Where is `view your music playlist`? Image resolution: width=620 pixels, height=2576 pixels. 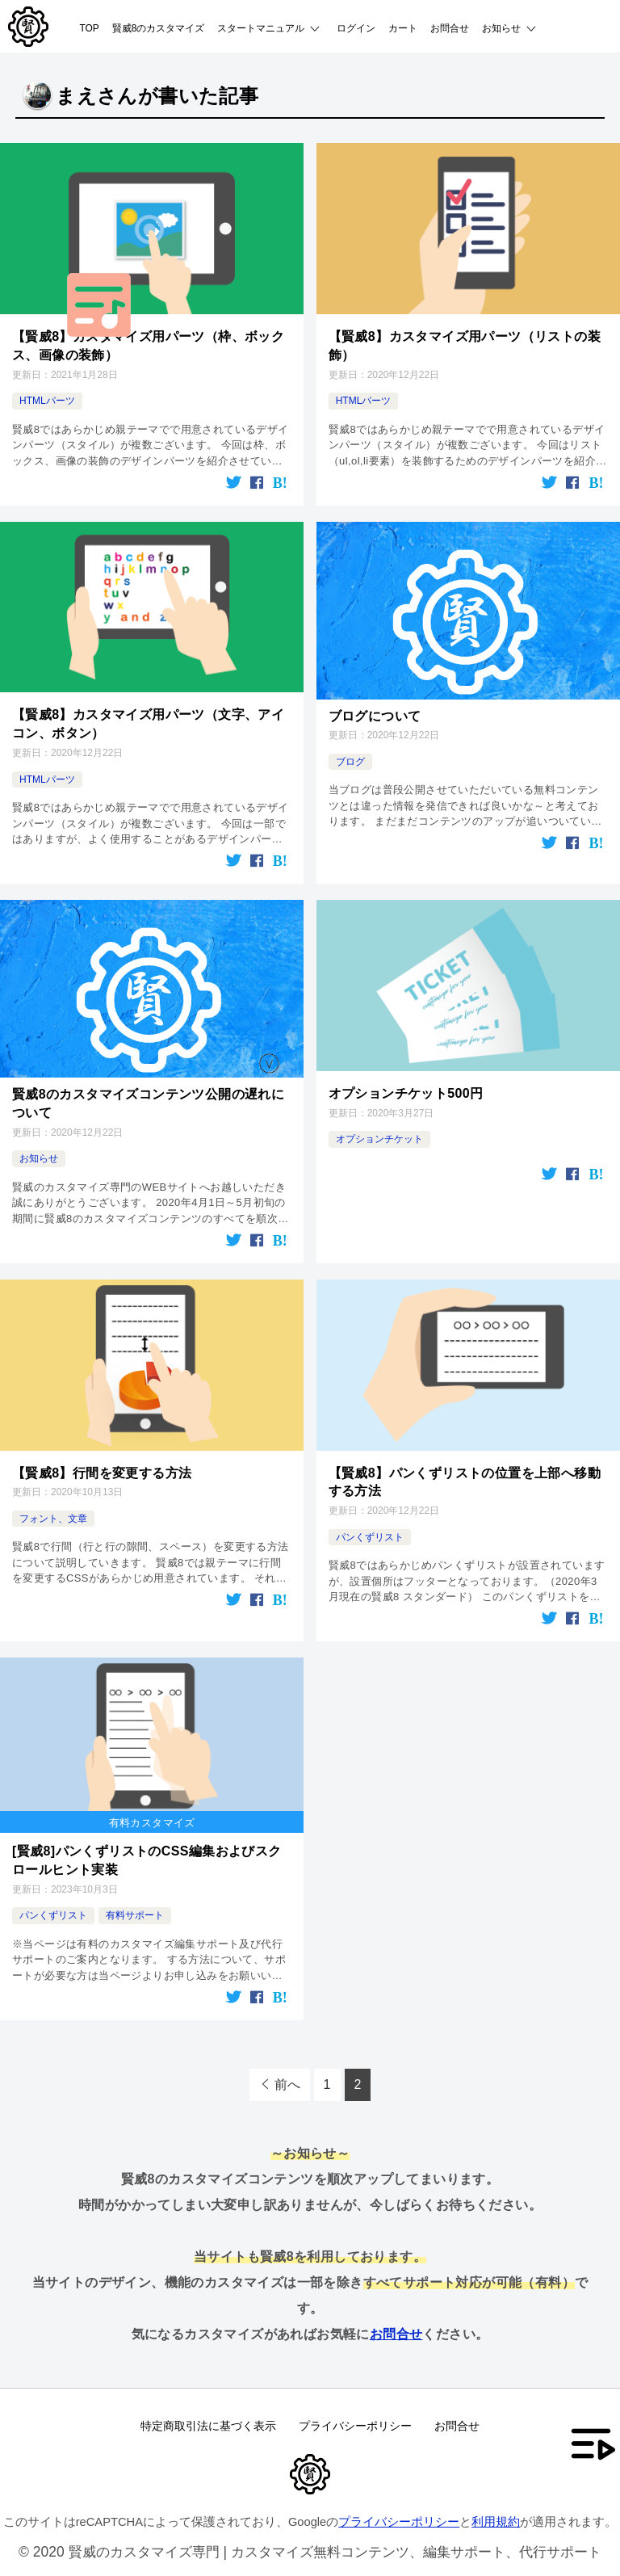 view your music playlist is located at coordinates (98, 305).